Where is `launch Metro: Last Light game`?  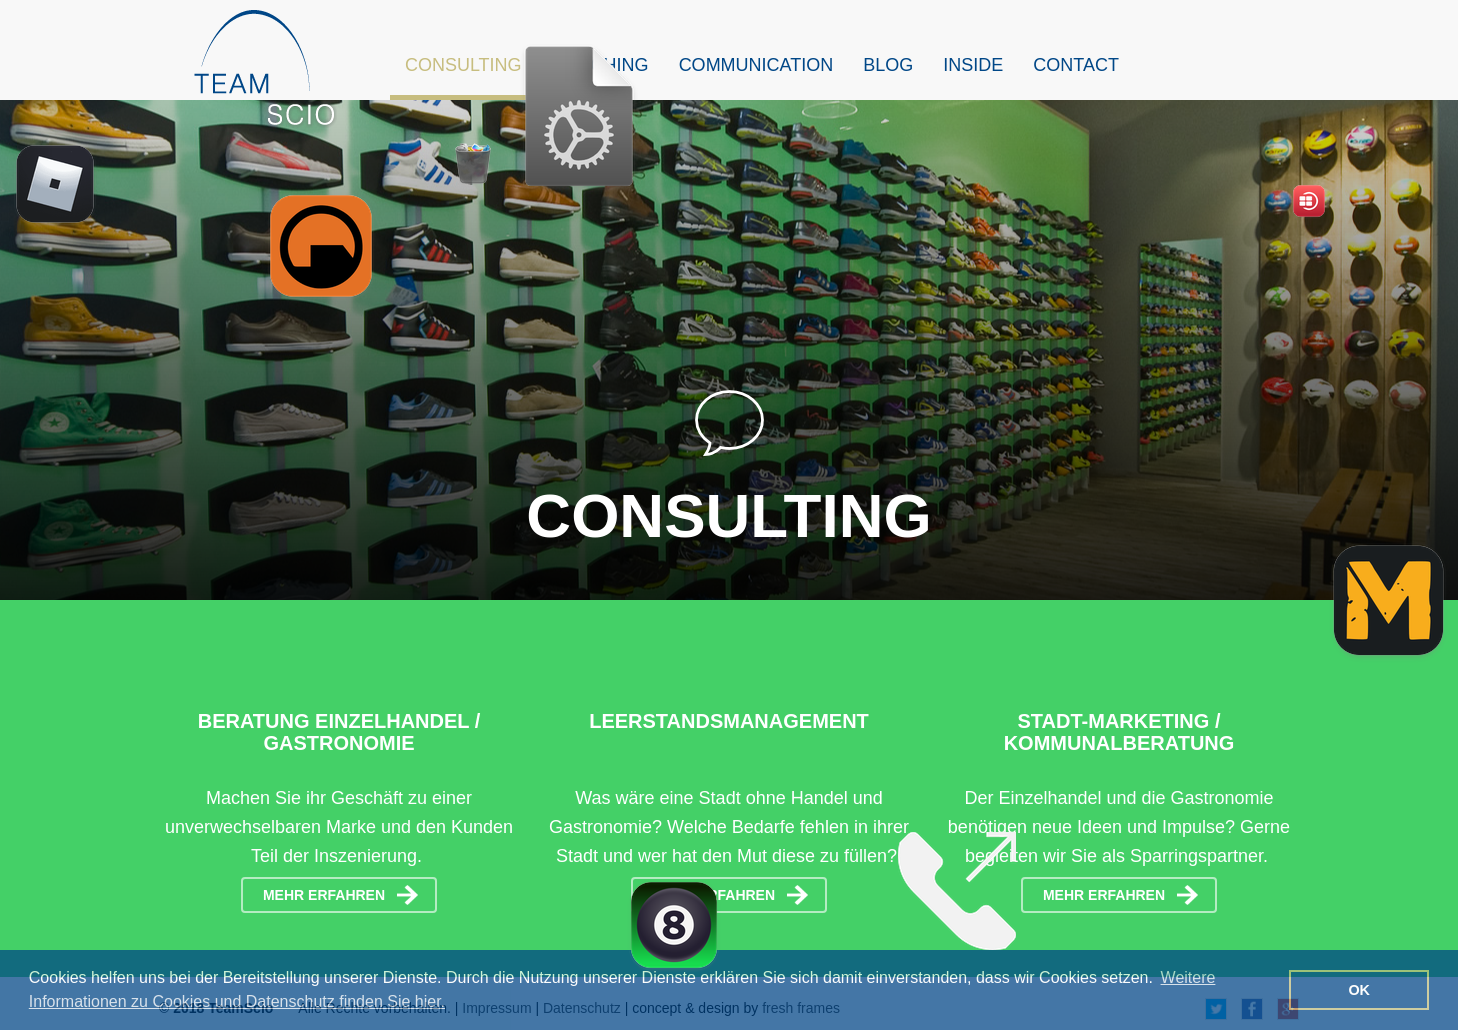
launch Metro: Last Light game is located at coordinates (1388, 600).